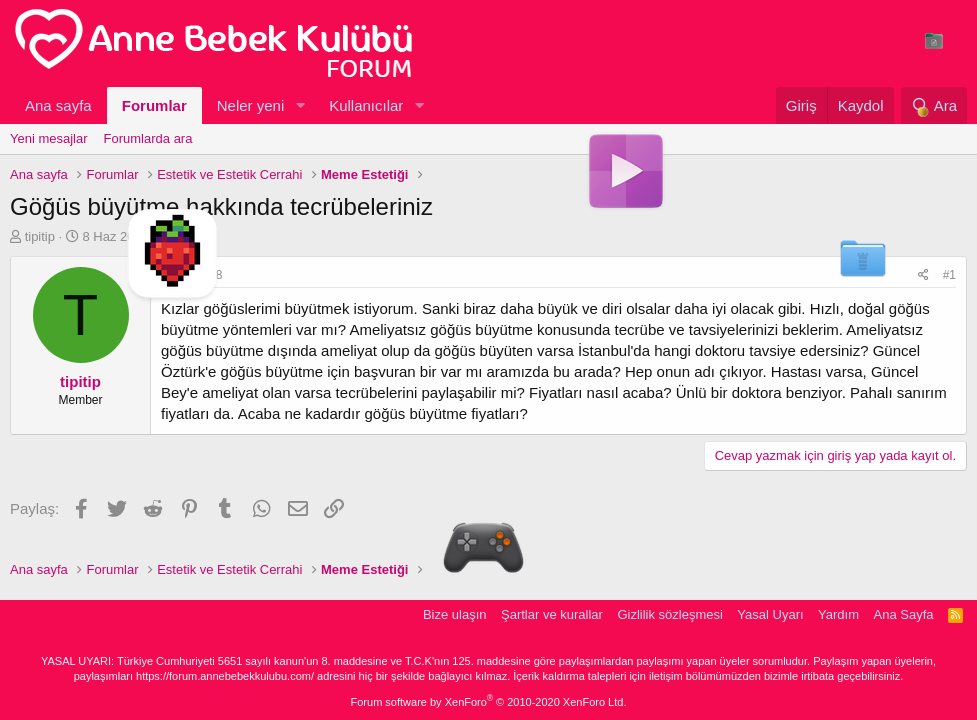  Describe the element at coordinates (172, 253) in the screenshot. I see `open the Celeste app` at that location.